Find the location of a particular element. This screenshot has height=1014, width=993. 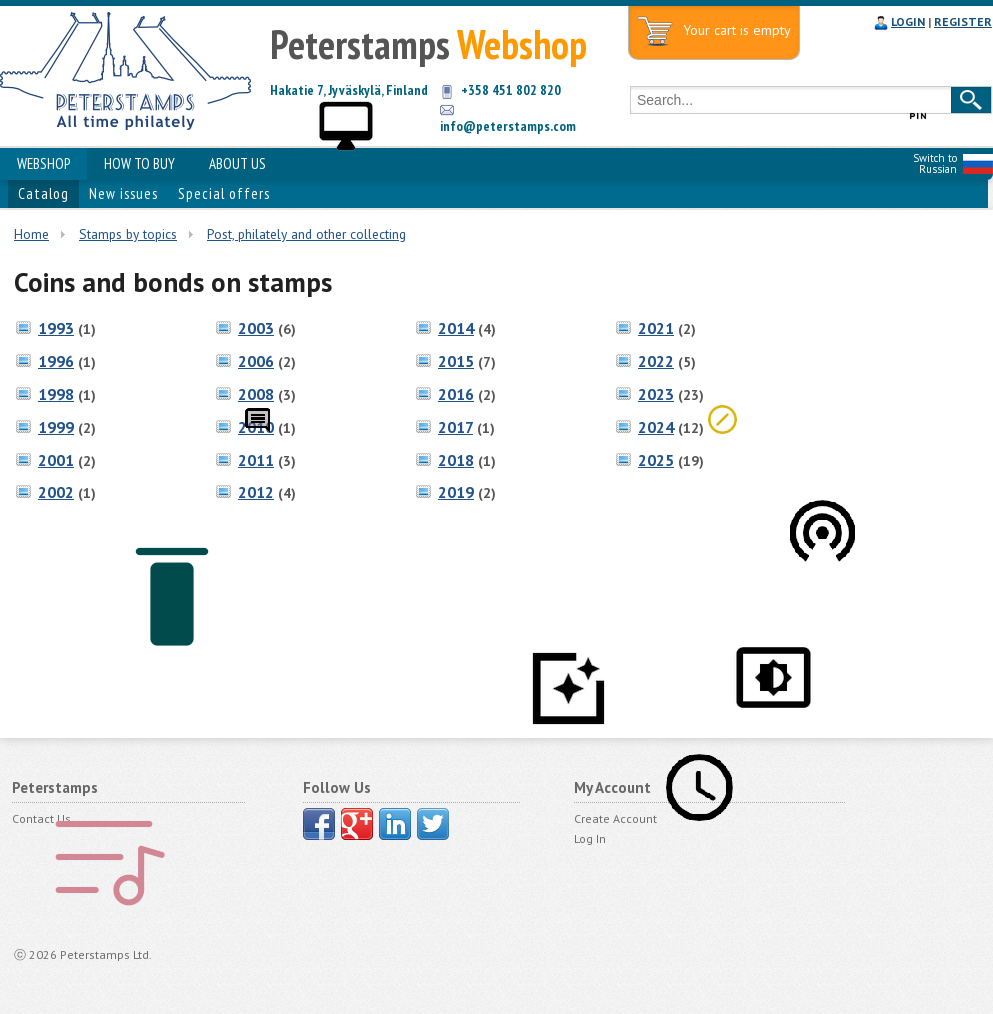

apply filters or effects to a photo is located at coordinates (568, 688).